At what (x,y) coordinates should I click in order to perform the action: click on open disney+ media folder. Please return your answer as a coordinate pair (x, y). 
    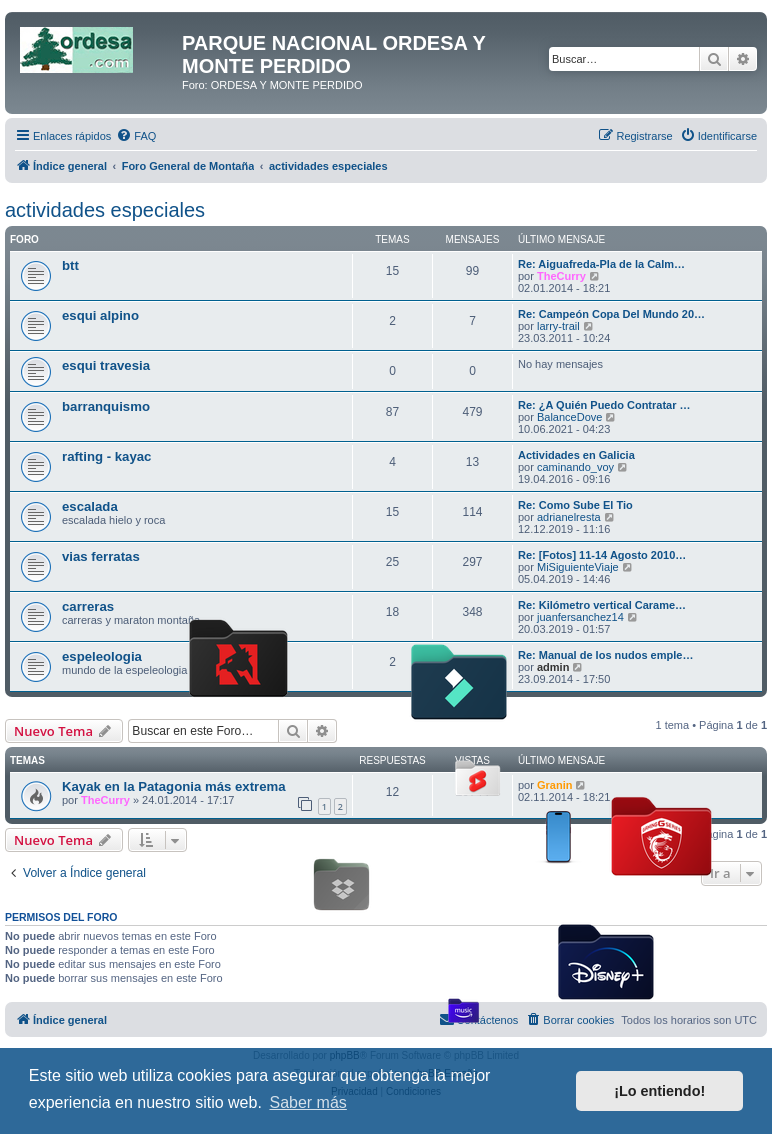
    Looking at the image, I should click on (605, 964).